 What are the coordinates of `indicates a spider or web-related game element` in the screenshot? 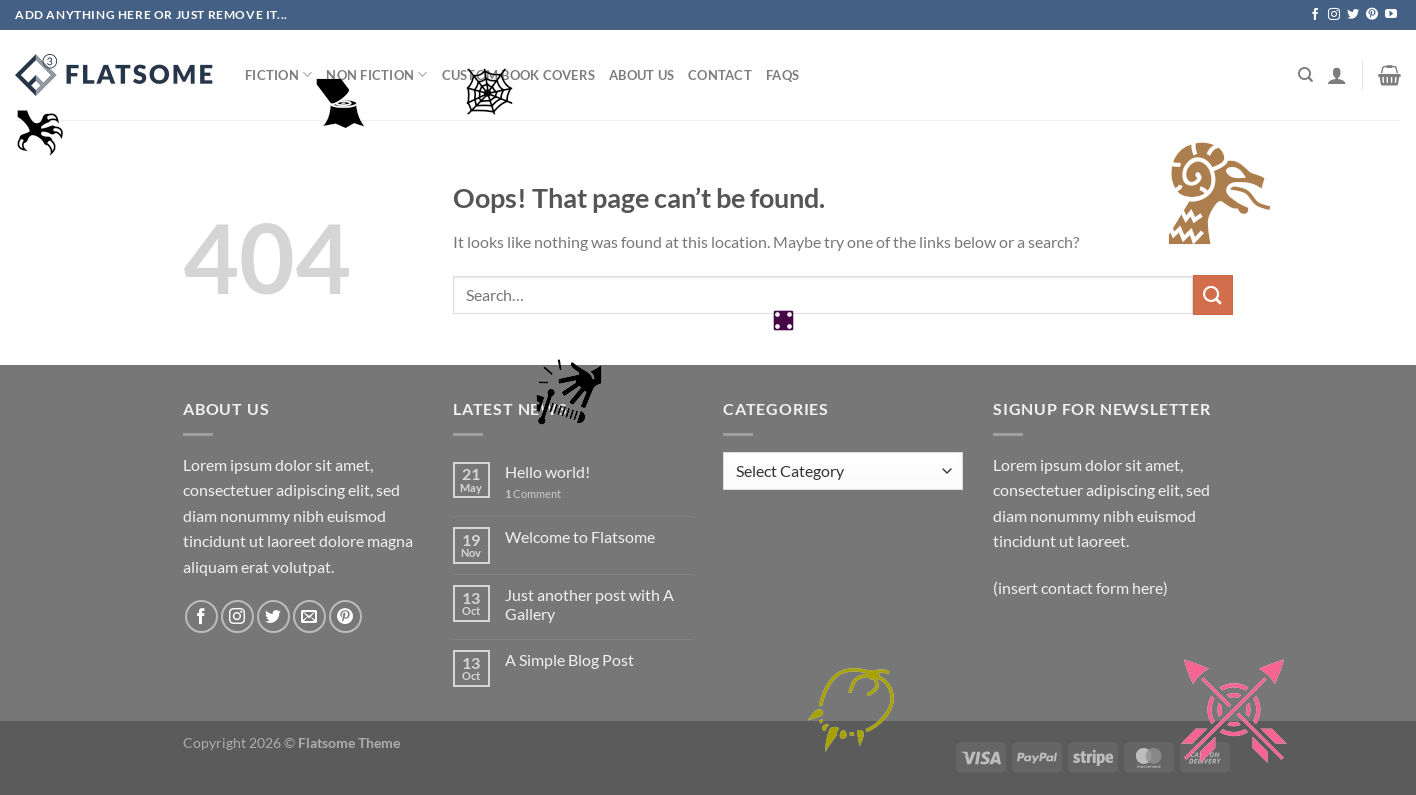 It's located at (489, 91).